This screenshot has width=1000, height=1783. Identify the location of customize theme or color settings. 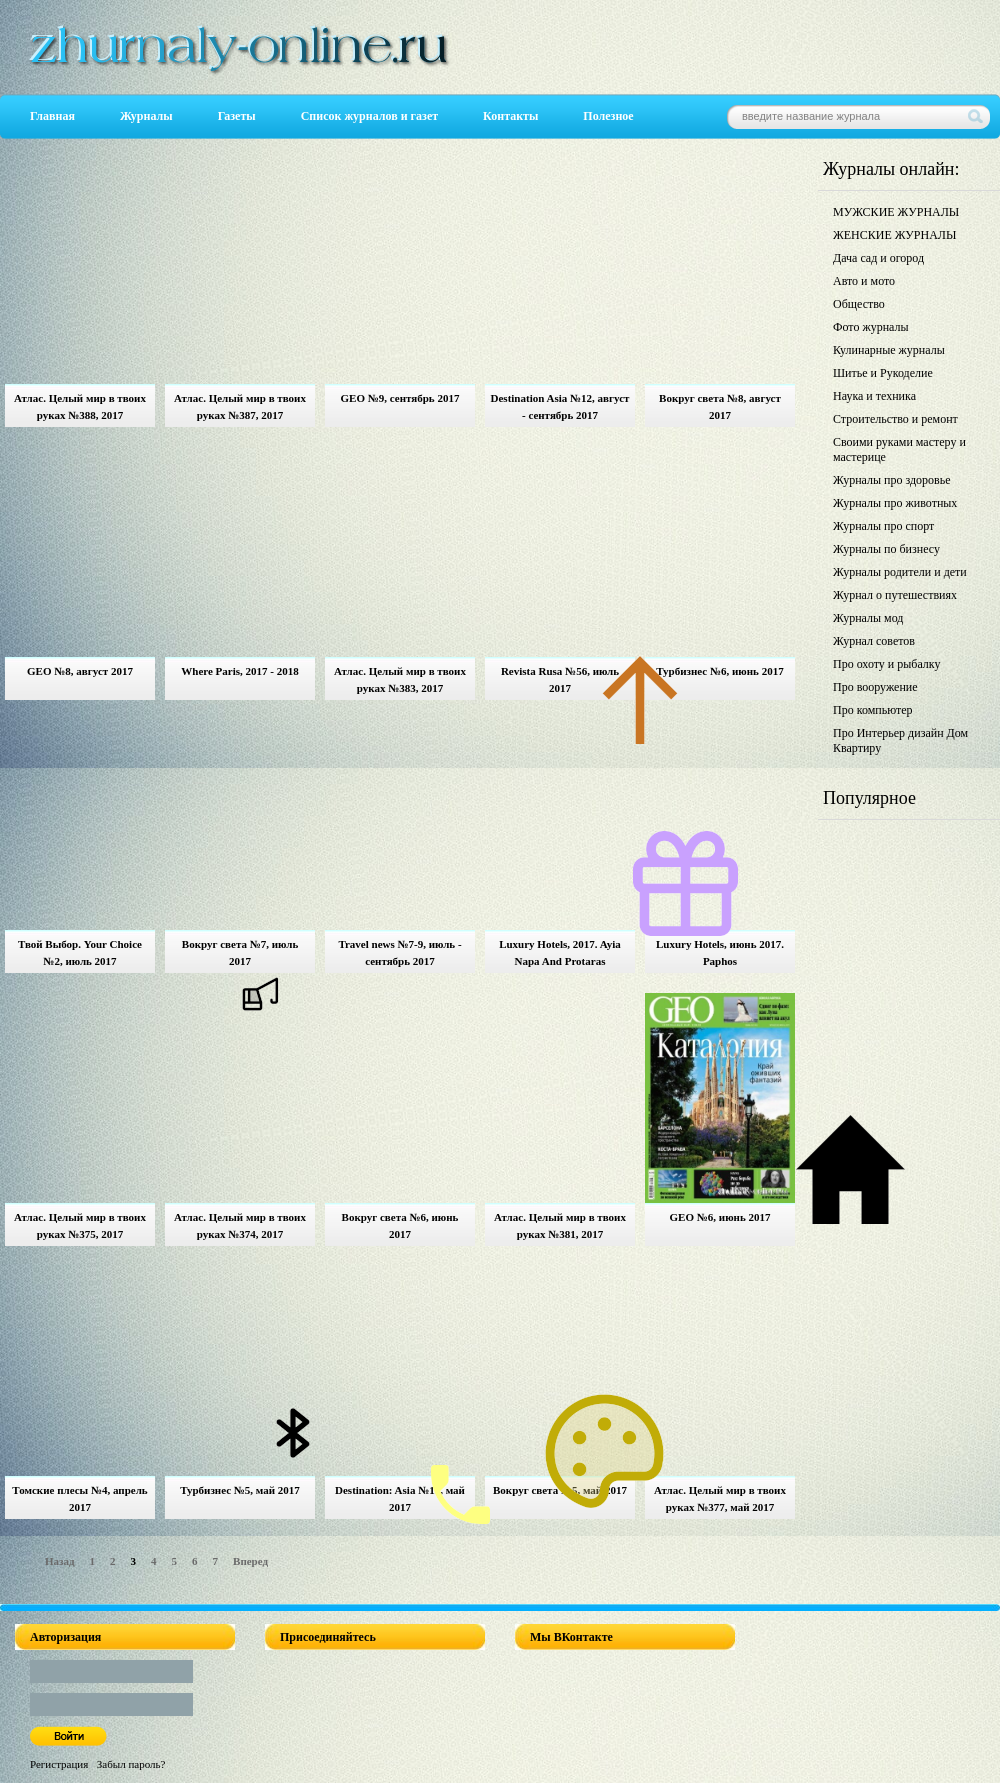
(604, 1453).